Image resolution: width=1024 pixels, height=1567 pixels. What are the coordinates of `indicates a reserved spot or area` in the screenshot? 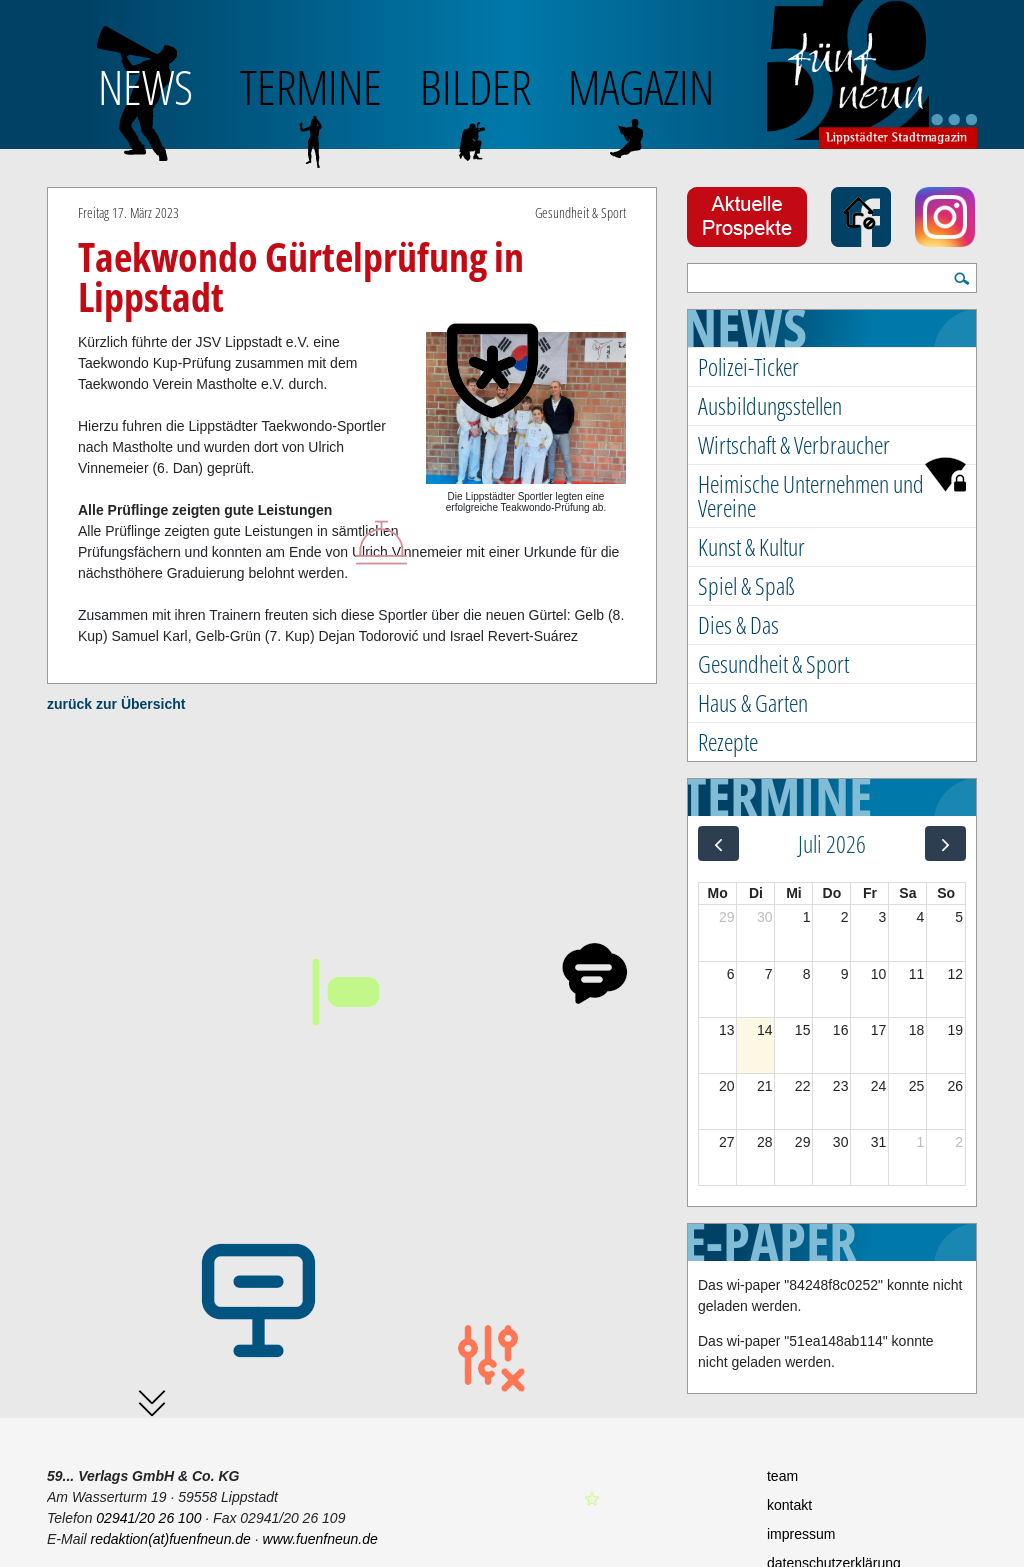 It's located at (258, 1300).